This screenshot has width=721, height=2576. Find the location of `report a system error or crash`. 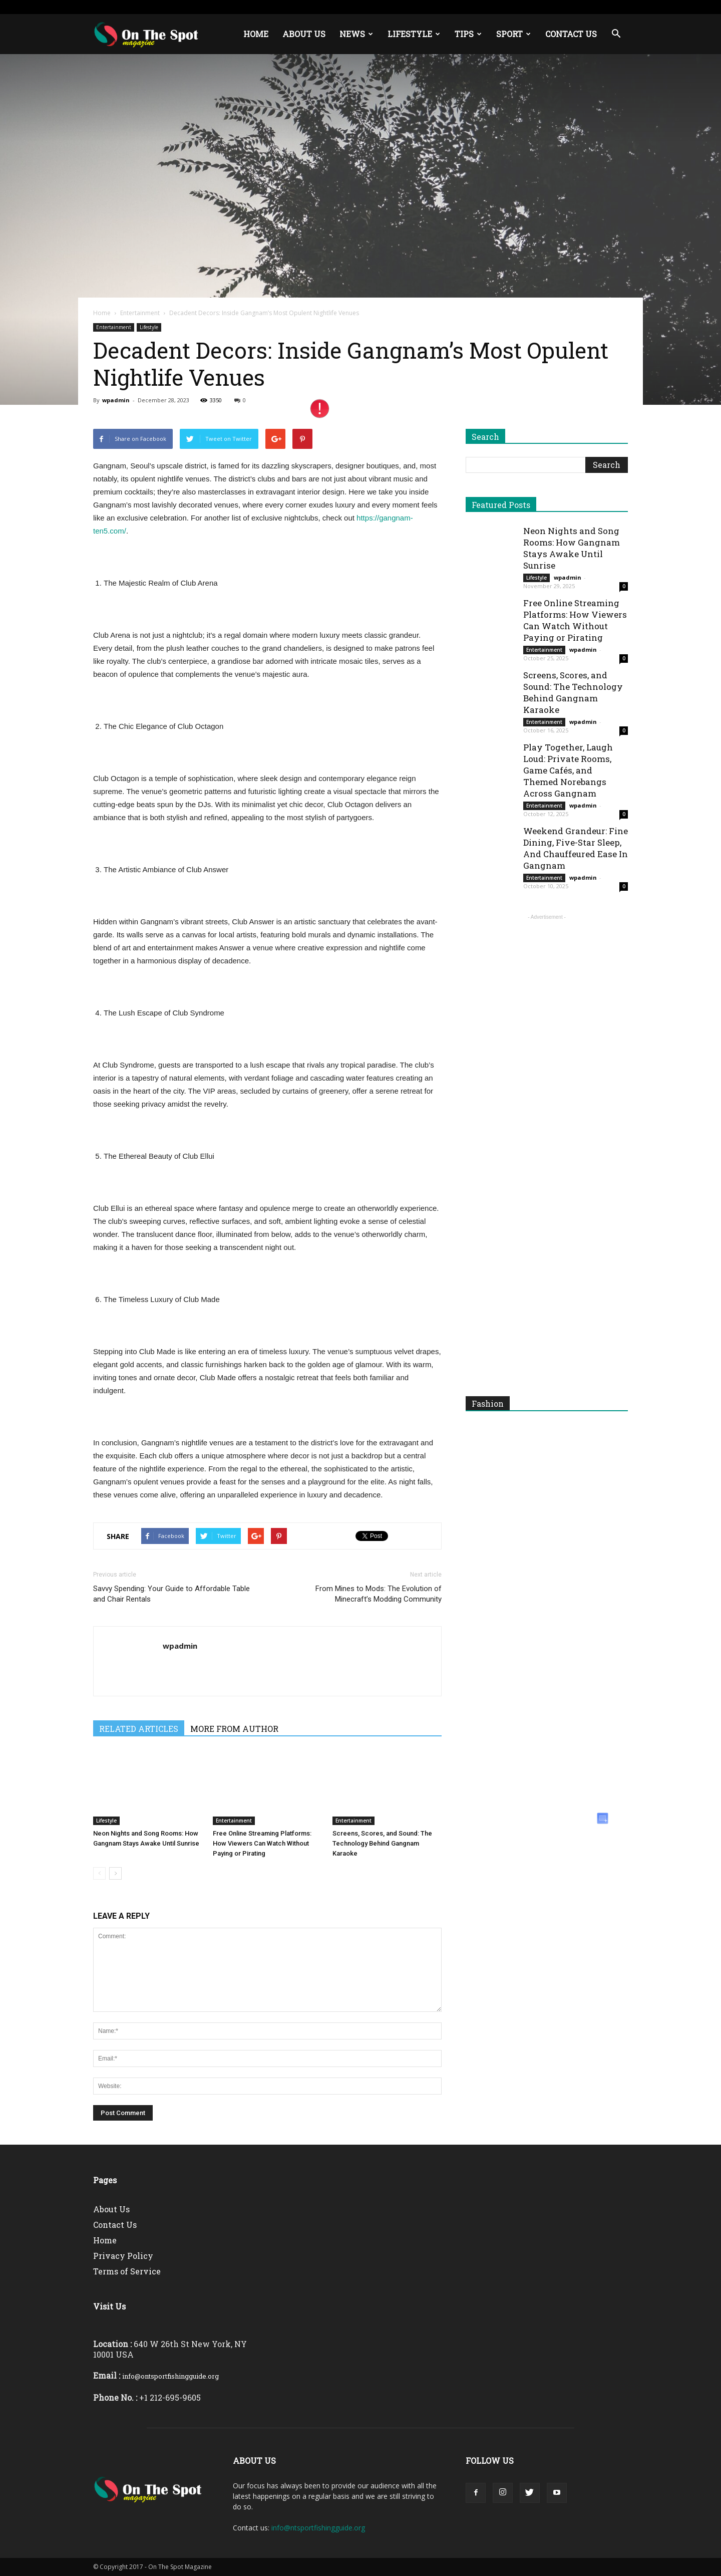

report a system error or crash is located at coordinates (319, 408).